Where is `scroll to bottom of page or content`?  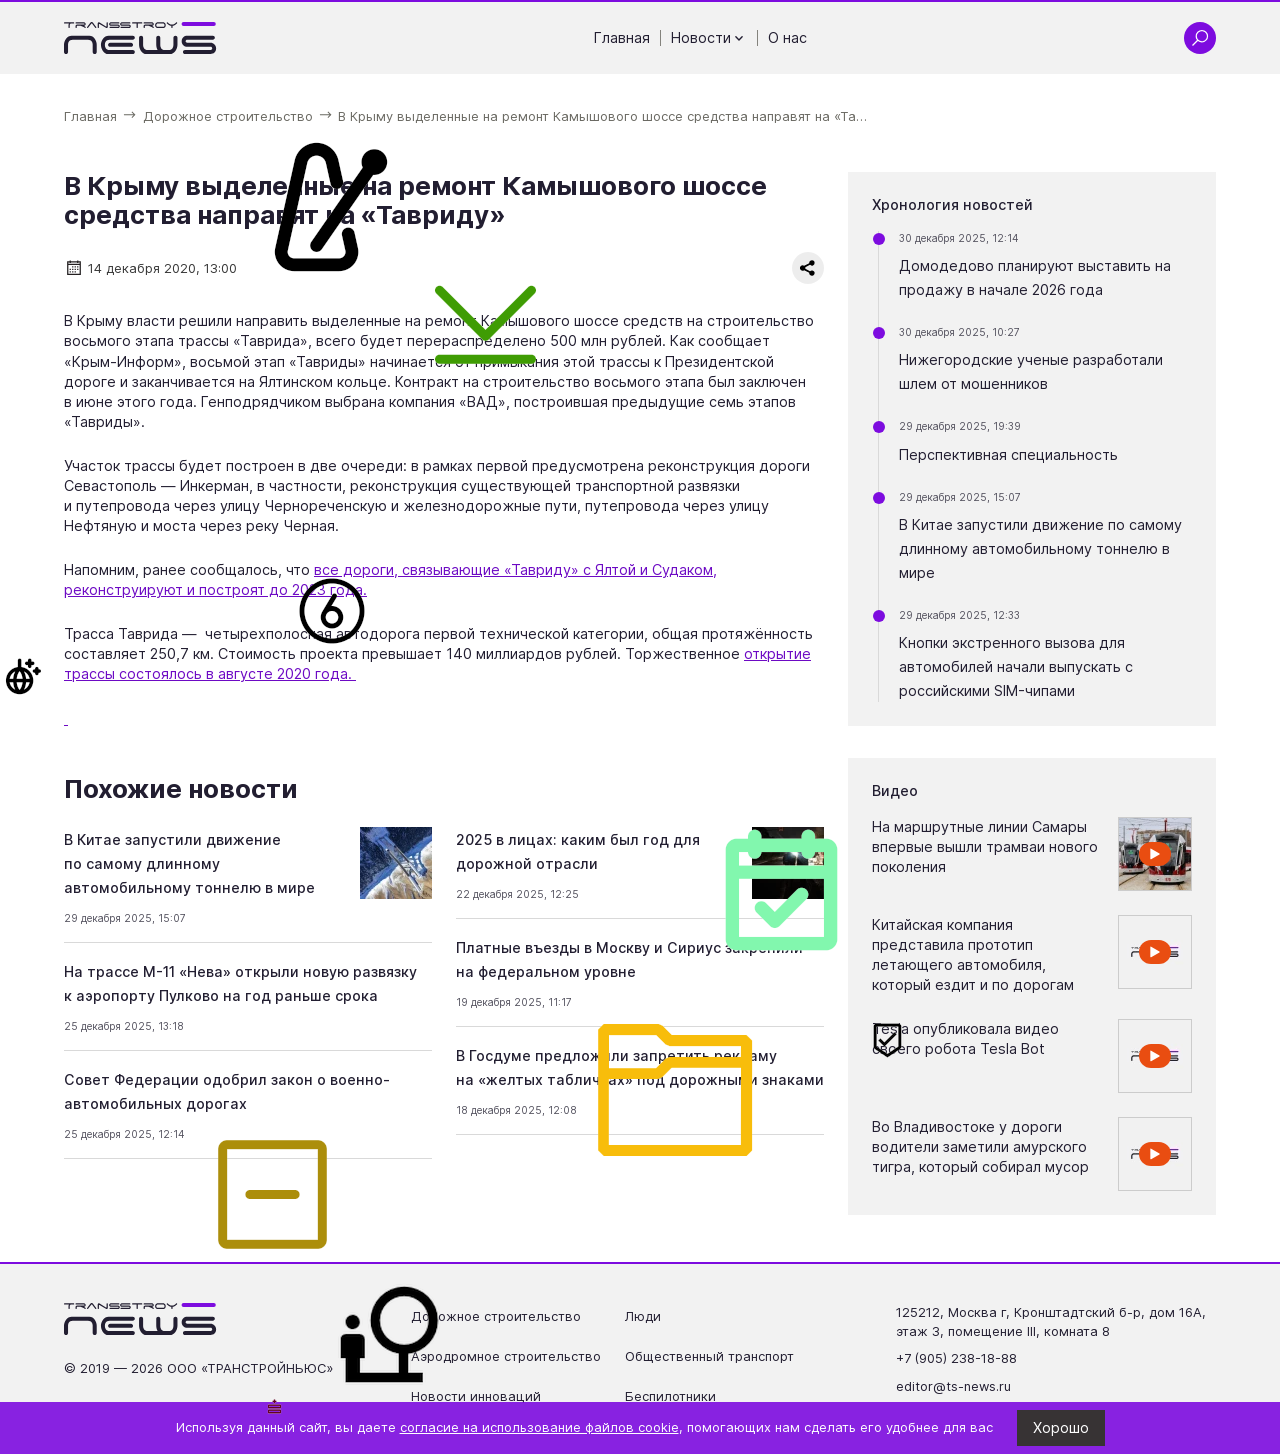 scroll to bottom of page or content is located at coordinates (485, 322).